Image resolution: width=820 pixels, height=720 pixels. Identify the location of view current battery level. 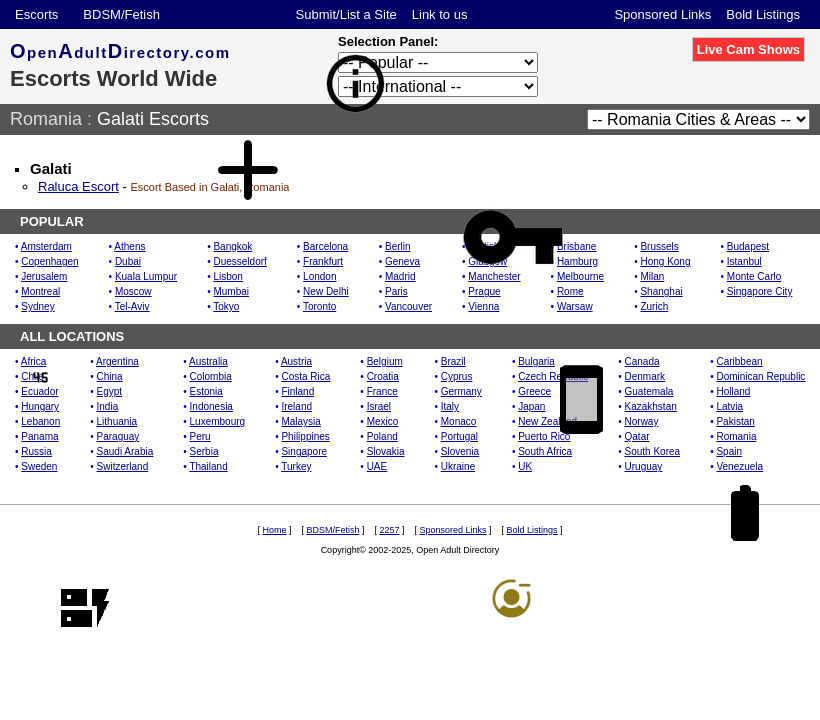
(745, 513).